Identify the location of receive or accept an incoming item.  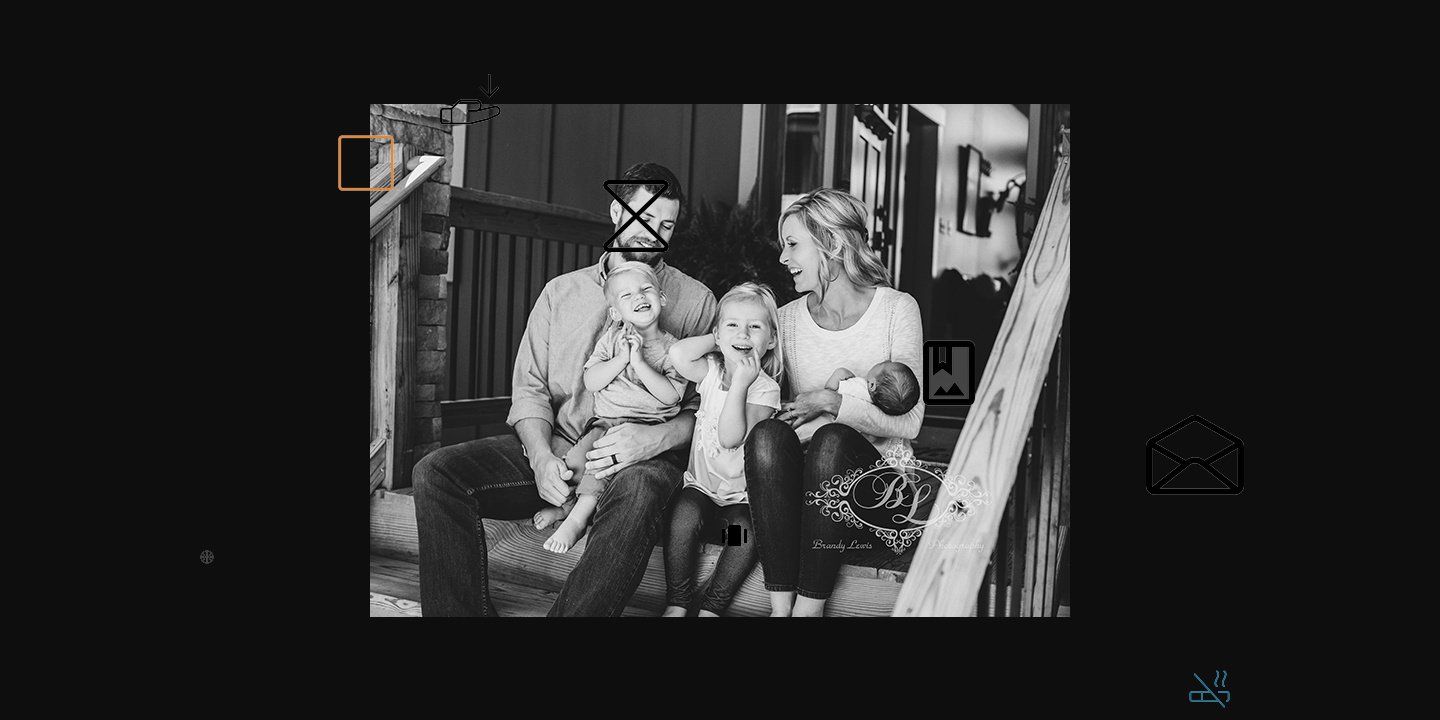
(472, 102).